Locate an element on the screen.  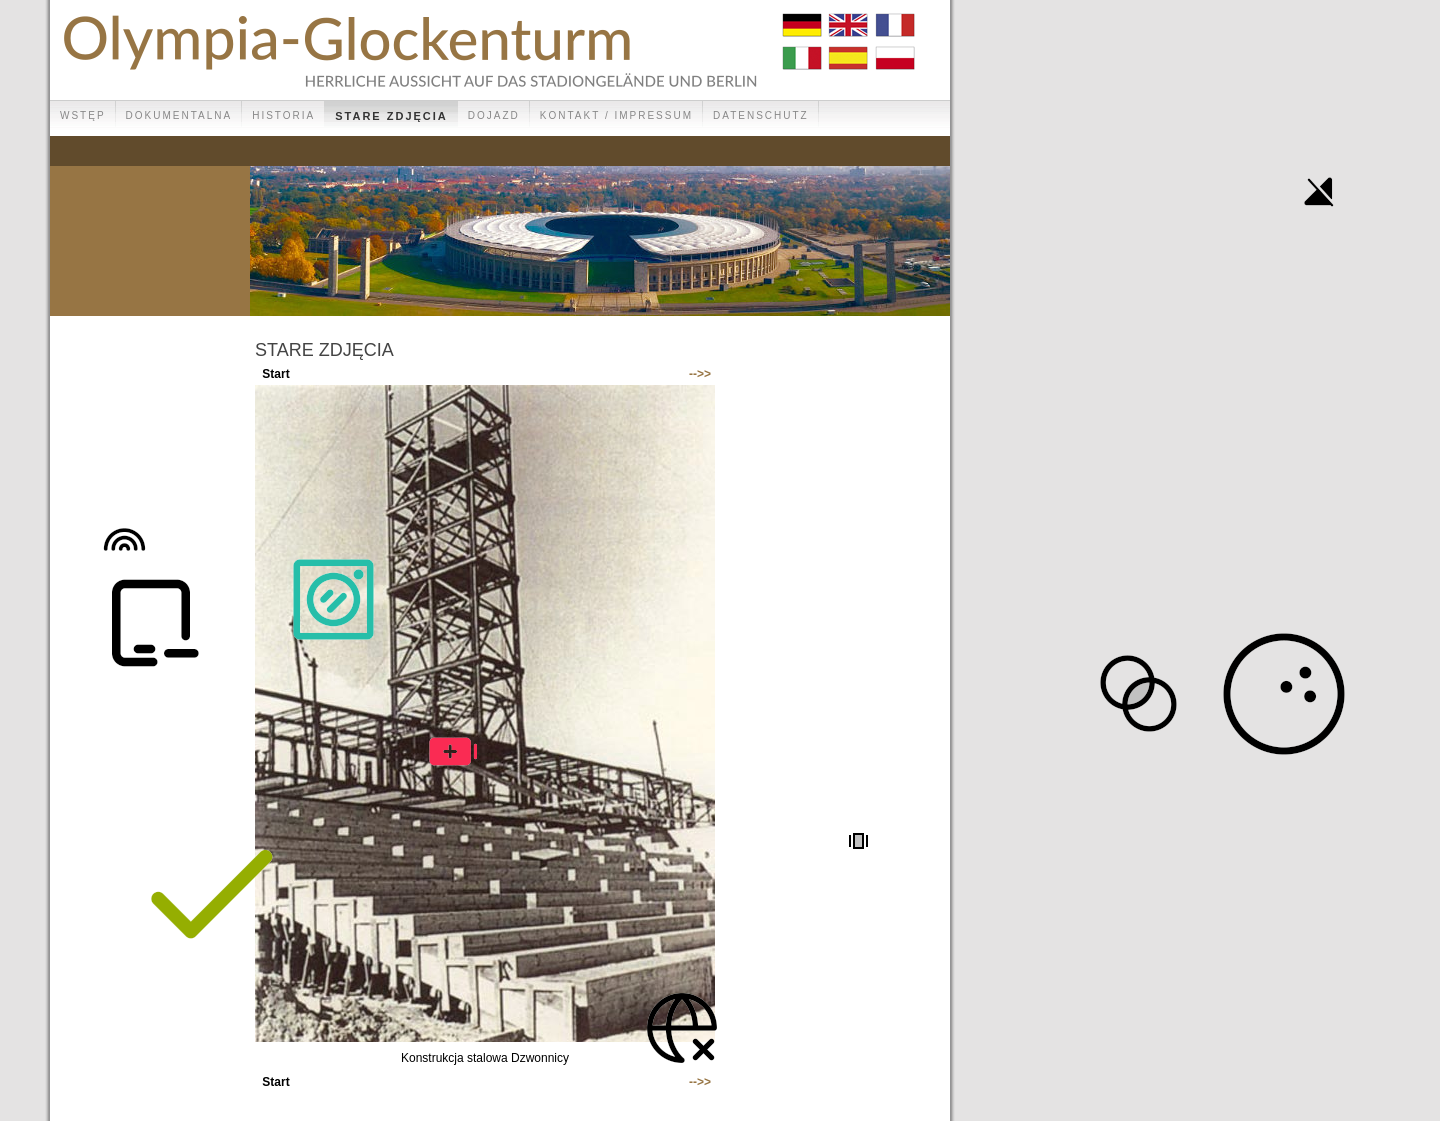
intersect or merge two shapes is located at coordinates (1138, 693).